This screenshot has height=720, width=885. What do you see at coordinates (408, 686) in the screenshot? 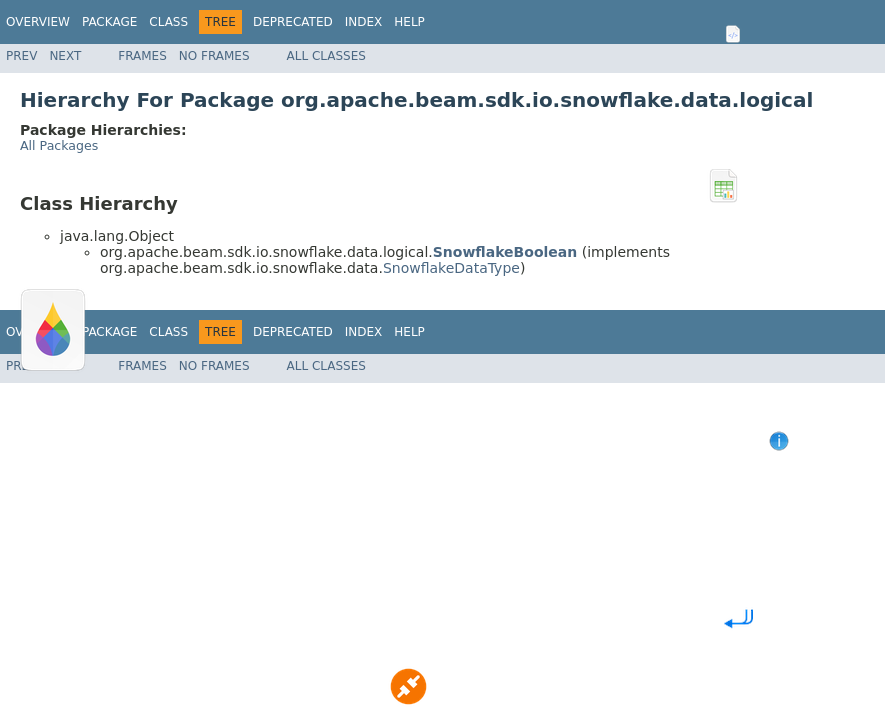
I see `indicates a disconnected or unmounted drive` at bounding box center [408, 686].